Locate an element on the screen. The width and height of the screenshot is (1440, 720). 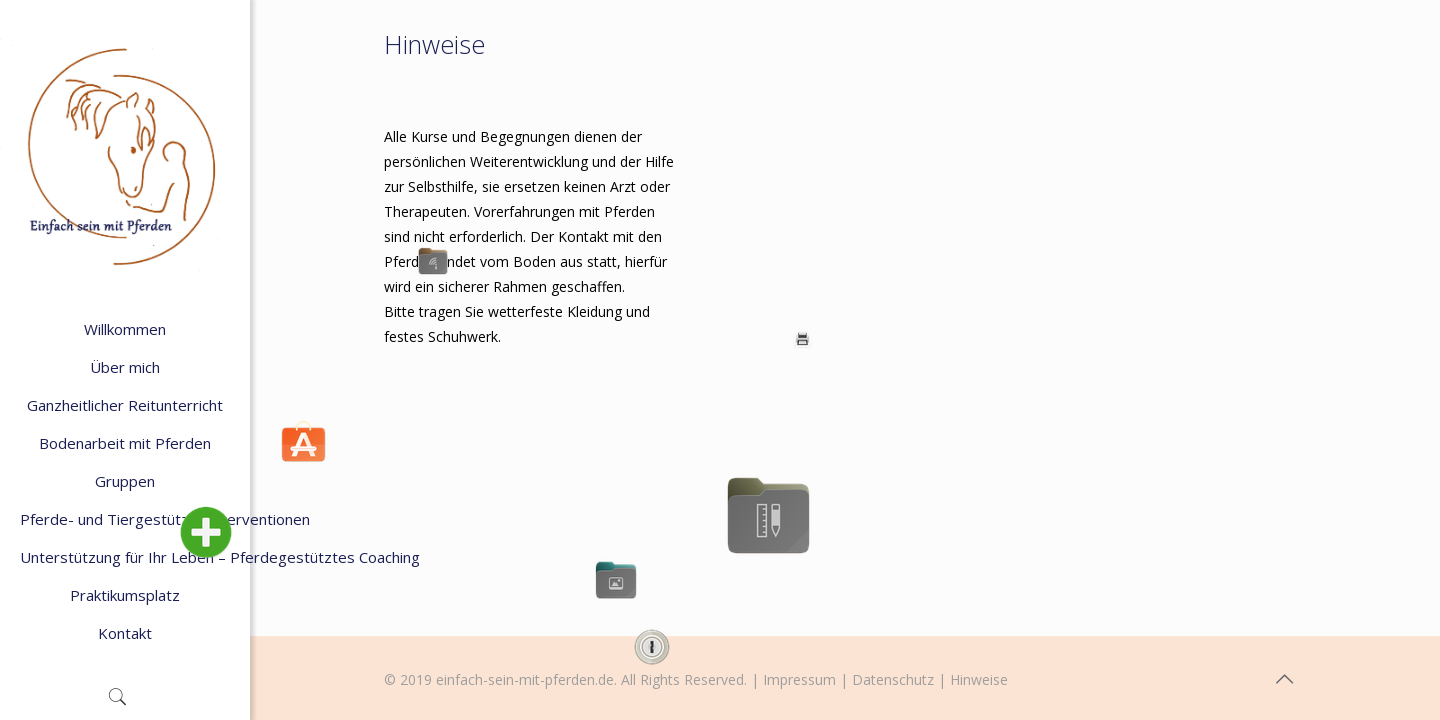
open the passwords app is located at coordinates (652, 647).